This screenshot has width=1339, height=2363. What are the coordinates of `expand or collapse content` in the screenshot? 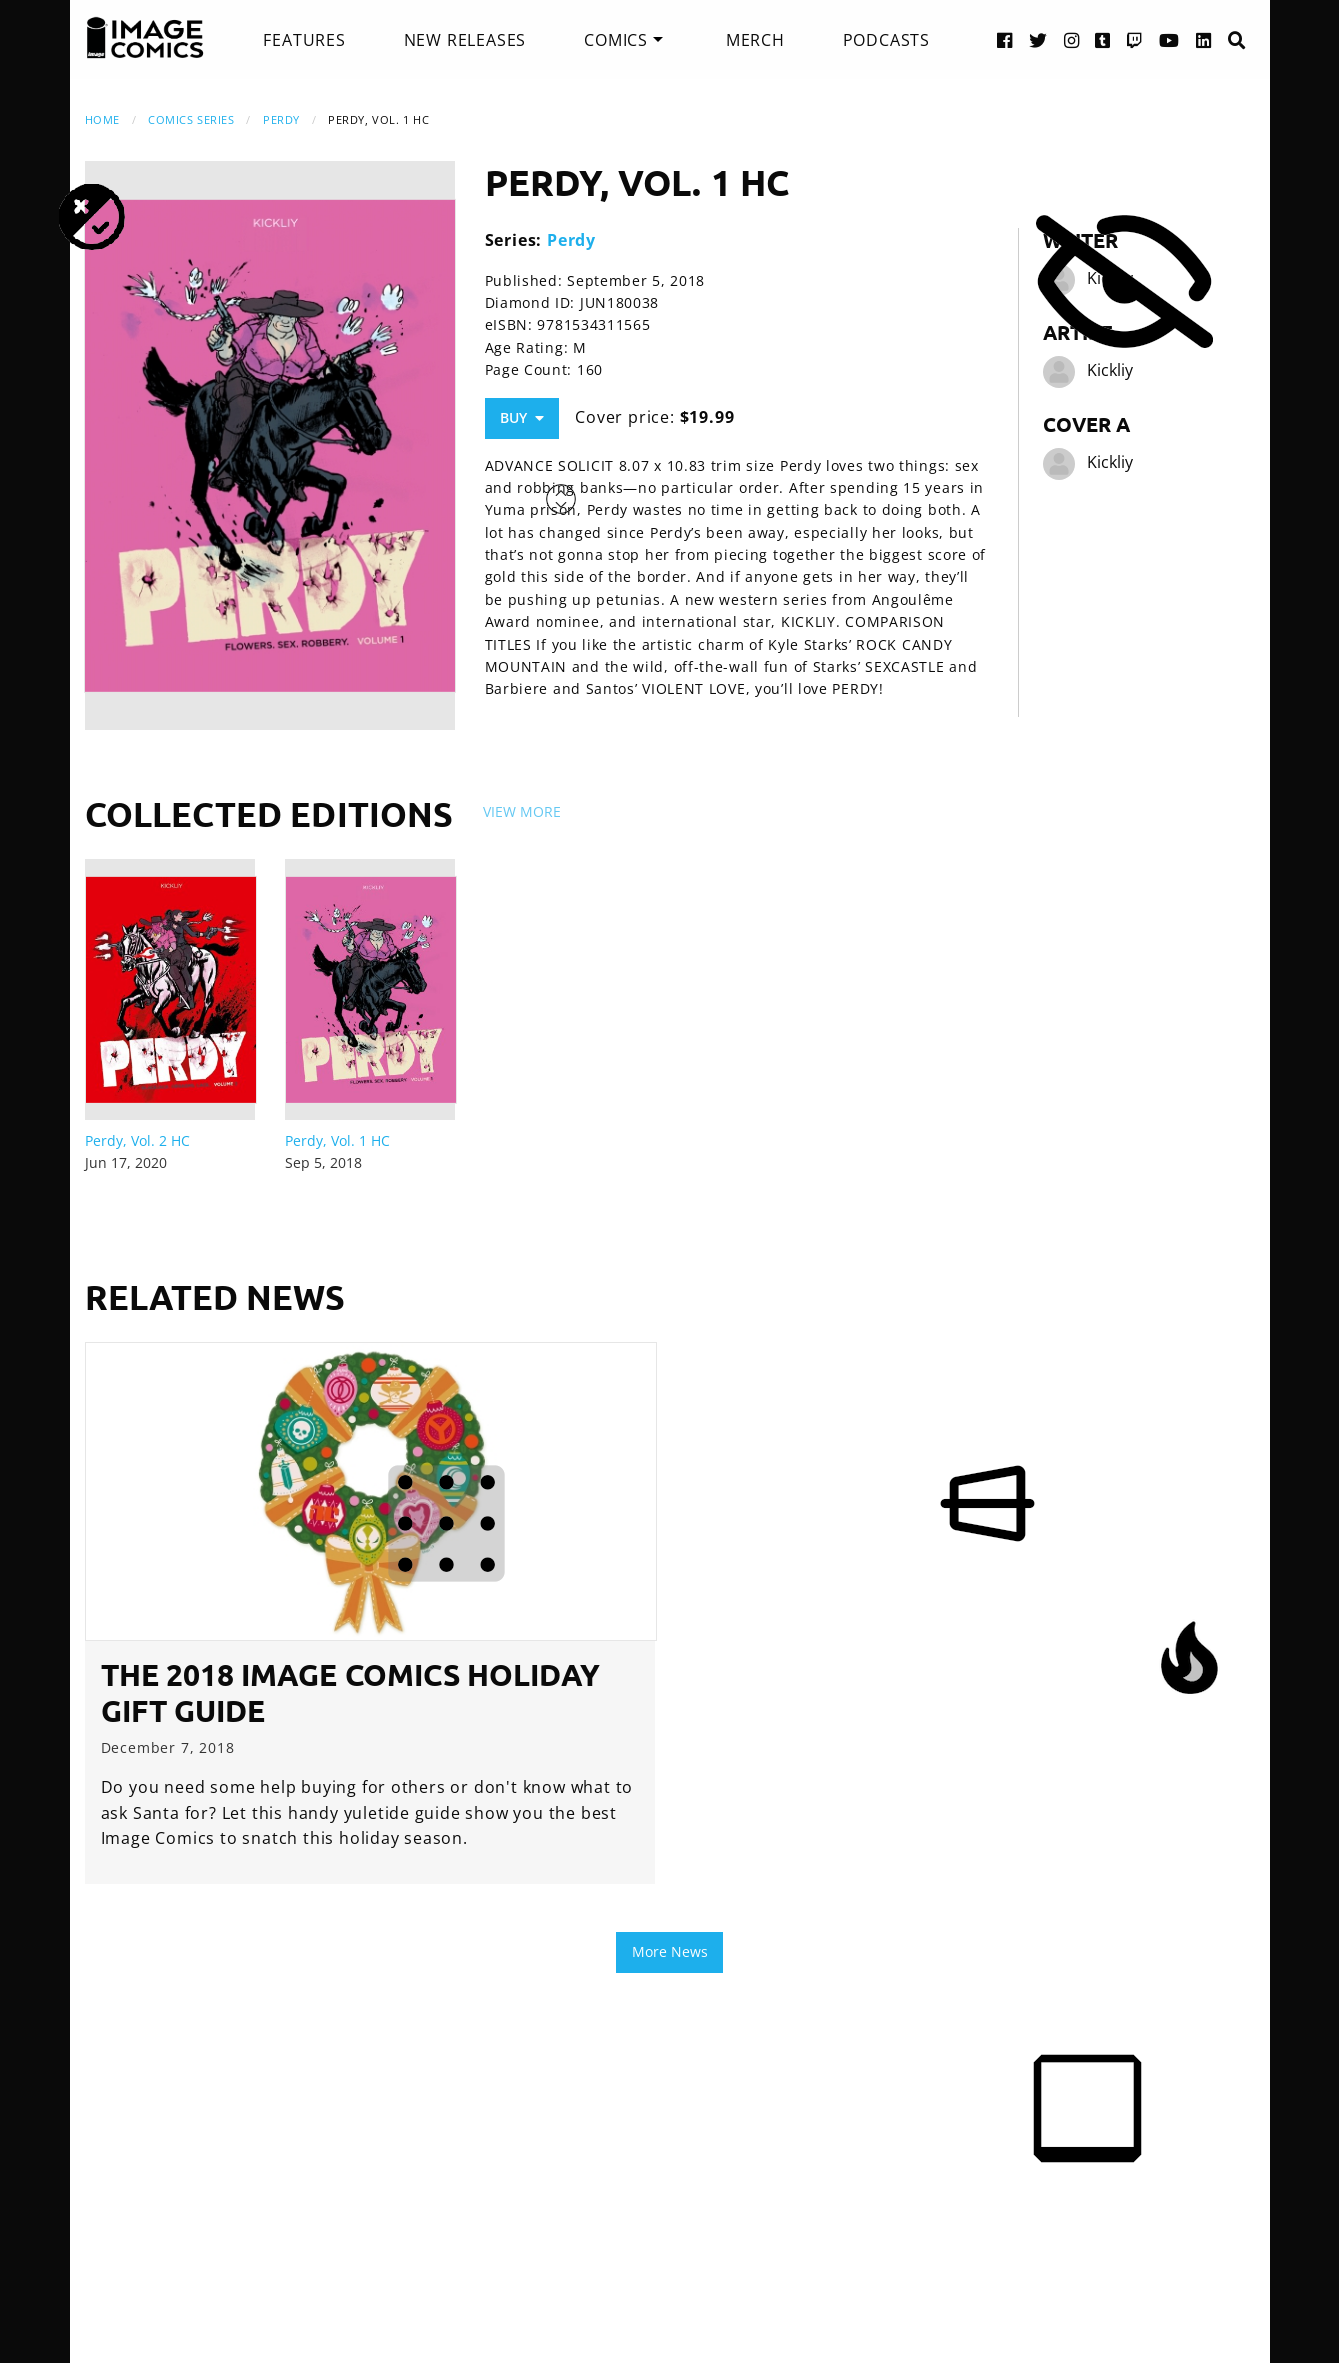 It's located at (561, 499).